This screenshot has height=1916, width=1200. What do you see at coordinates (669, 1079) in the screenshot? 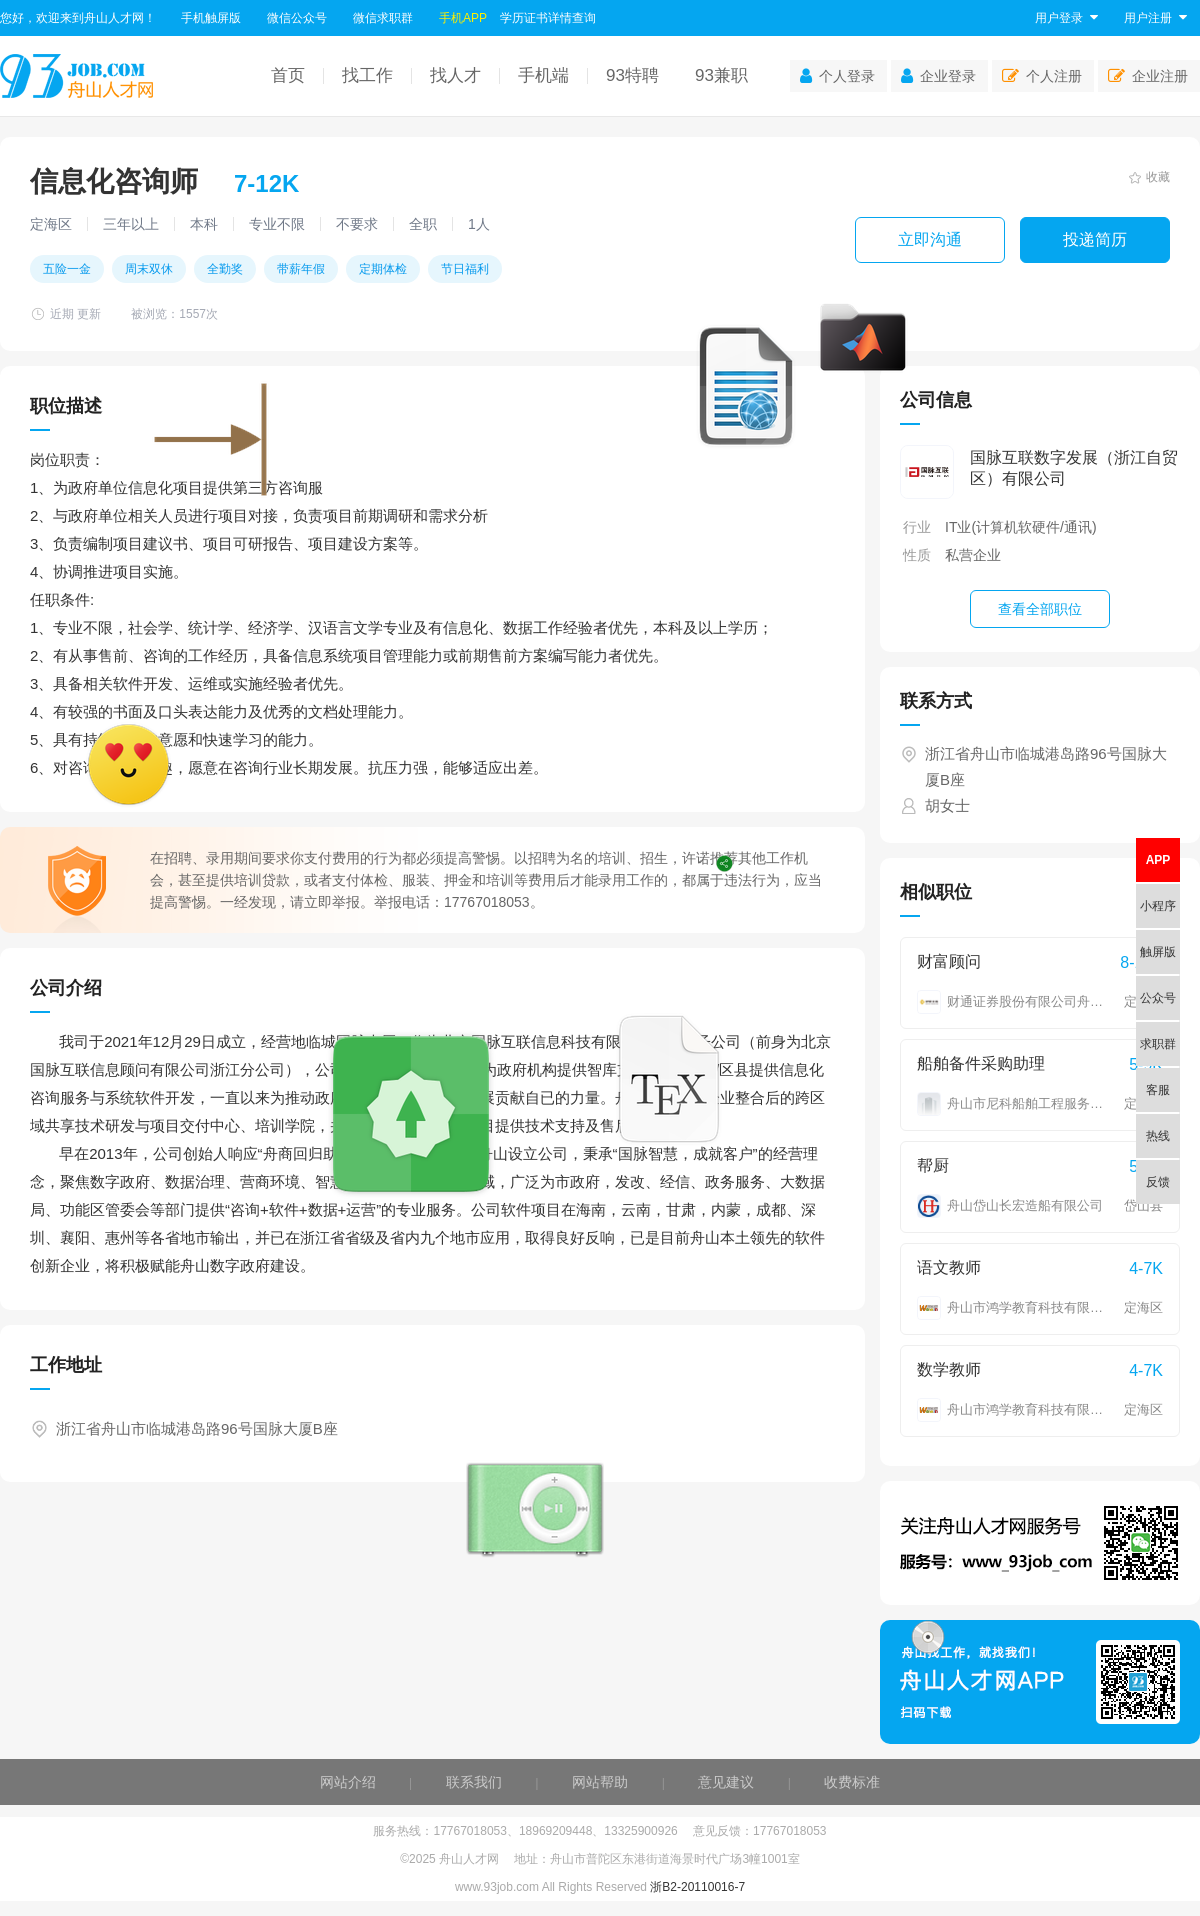
I see `a LaTeX or TeX document file` at bounding box center [669, 1079].